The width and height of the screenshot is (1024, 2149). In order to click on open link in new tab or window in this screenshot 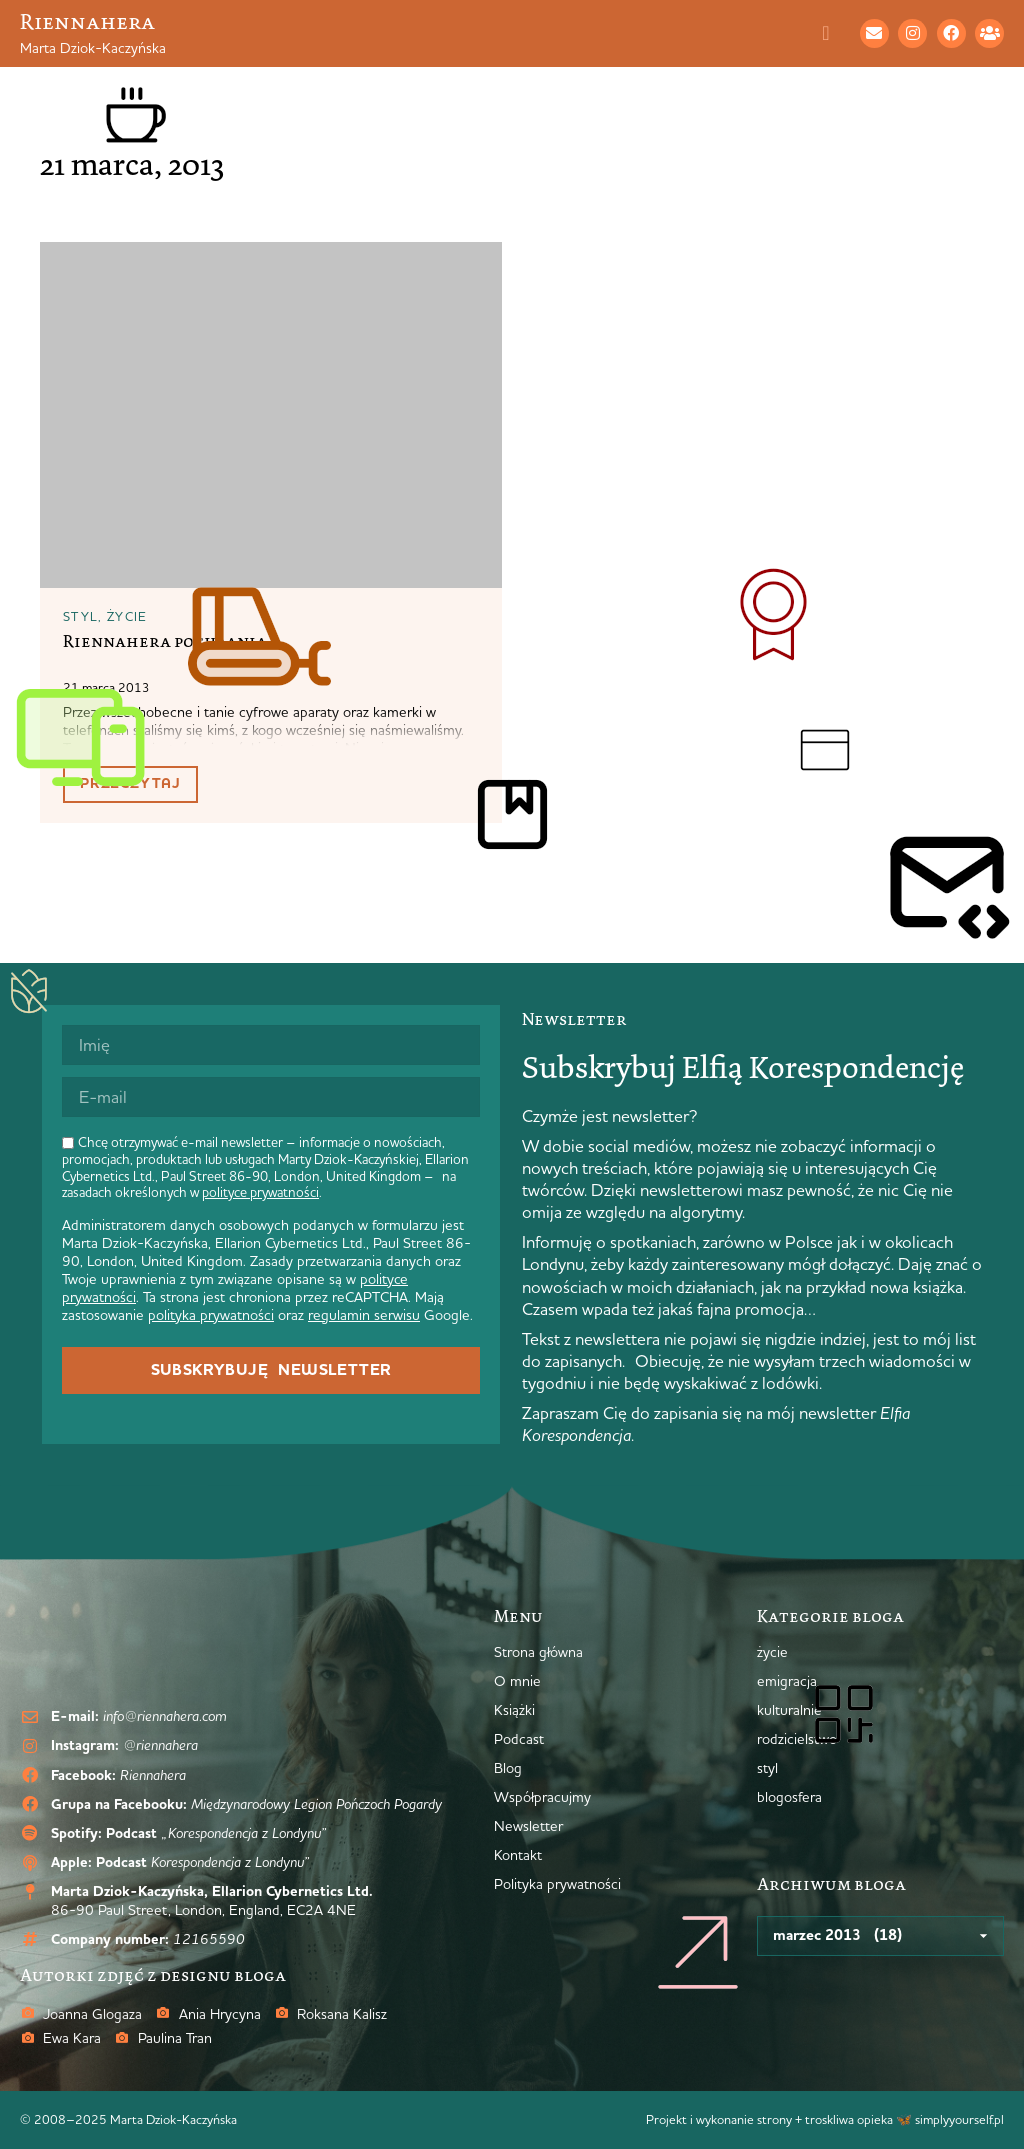, I will do `click(698, 1949)`.